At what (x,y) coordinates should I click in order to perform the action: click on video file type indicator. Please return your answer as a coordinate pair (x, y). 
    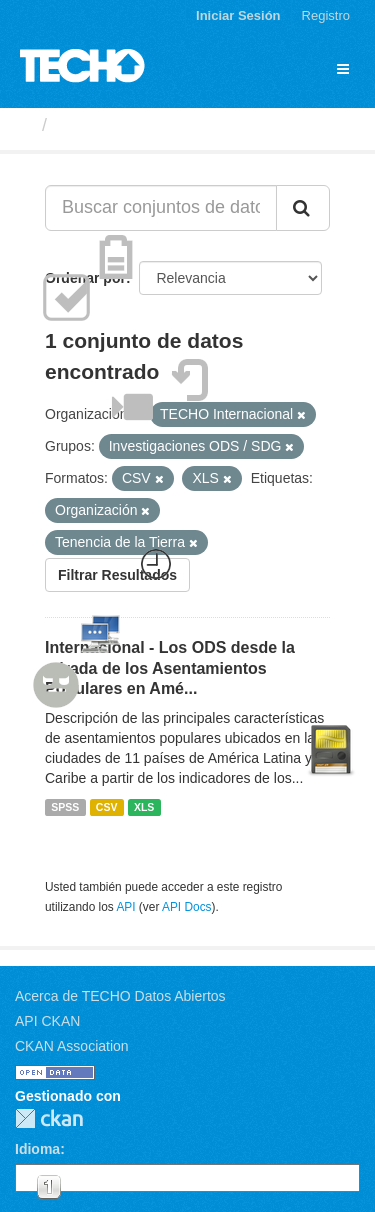
    Looking at the image, I should click on (132, 405).